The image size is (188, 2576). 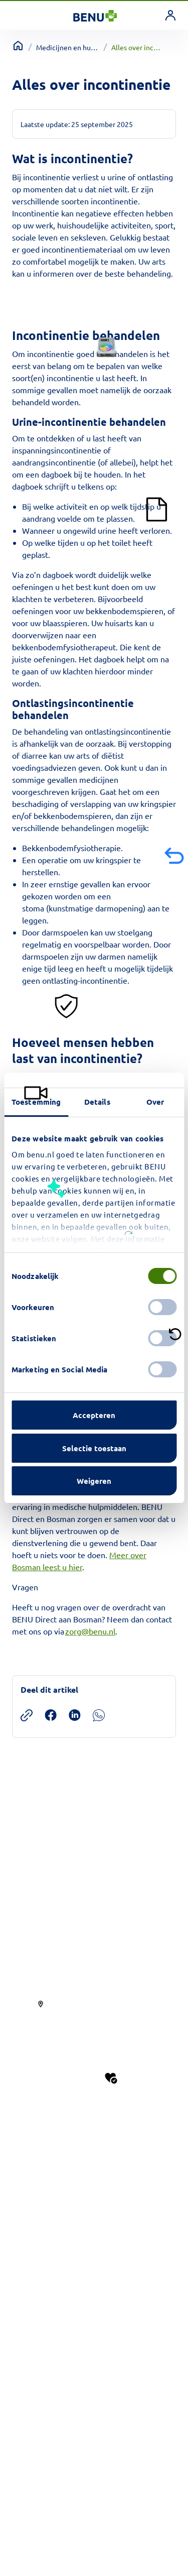 I want to click on redo last action, so click(x=128, y=1233).